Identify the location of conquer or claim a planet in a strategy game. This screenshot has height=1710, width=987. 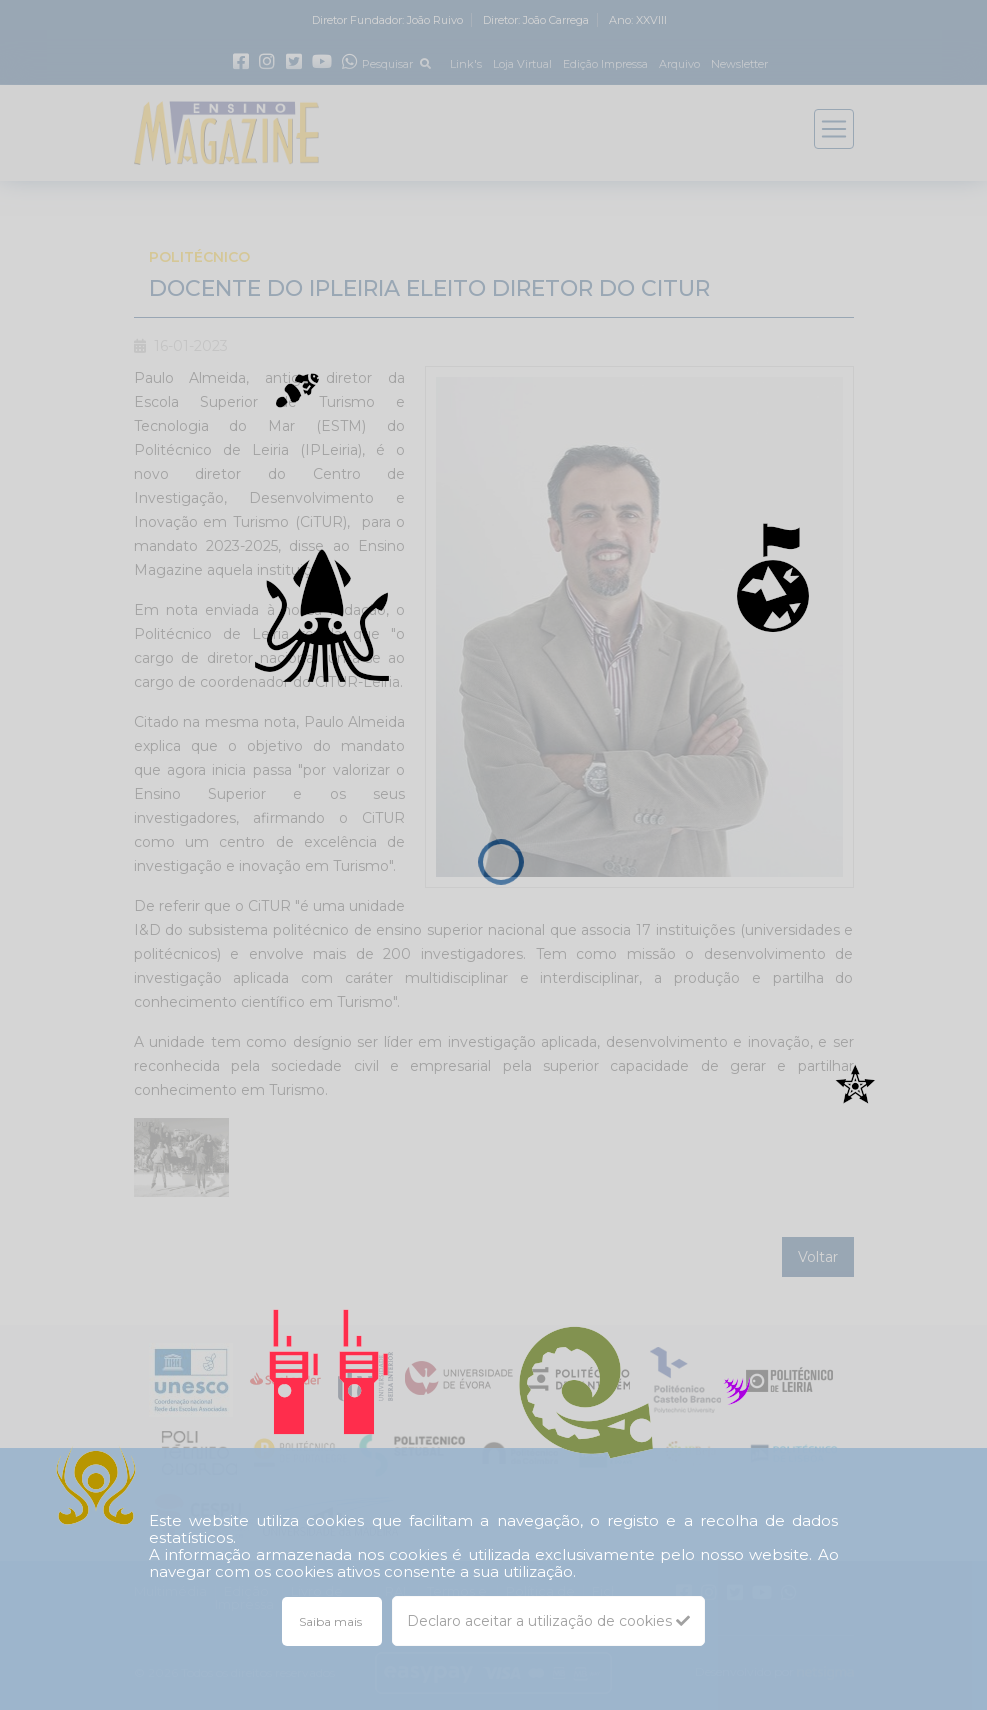
(773, 577).